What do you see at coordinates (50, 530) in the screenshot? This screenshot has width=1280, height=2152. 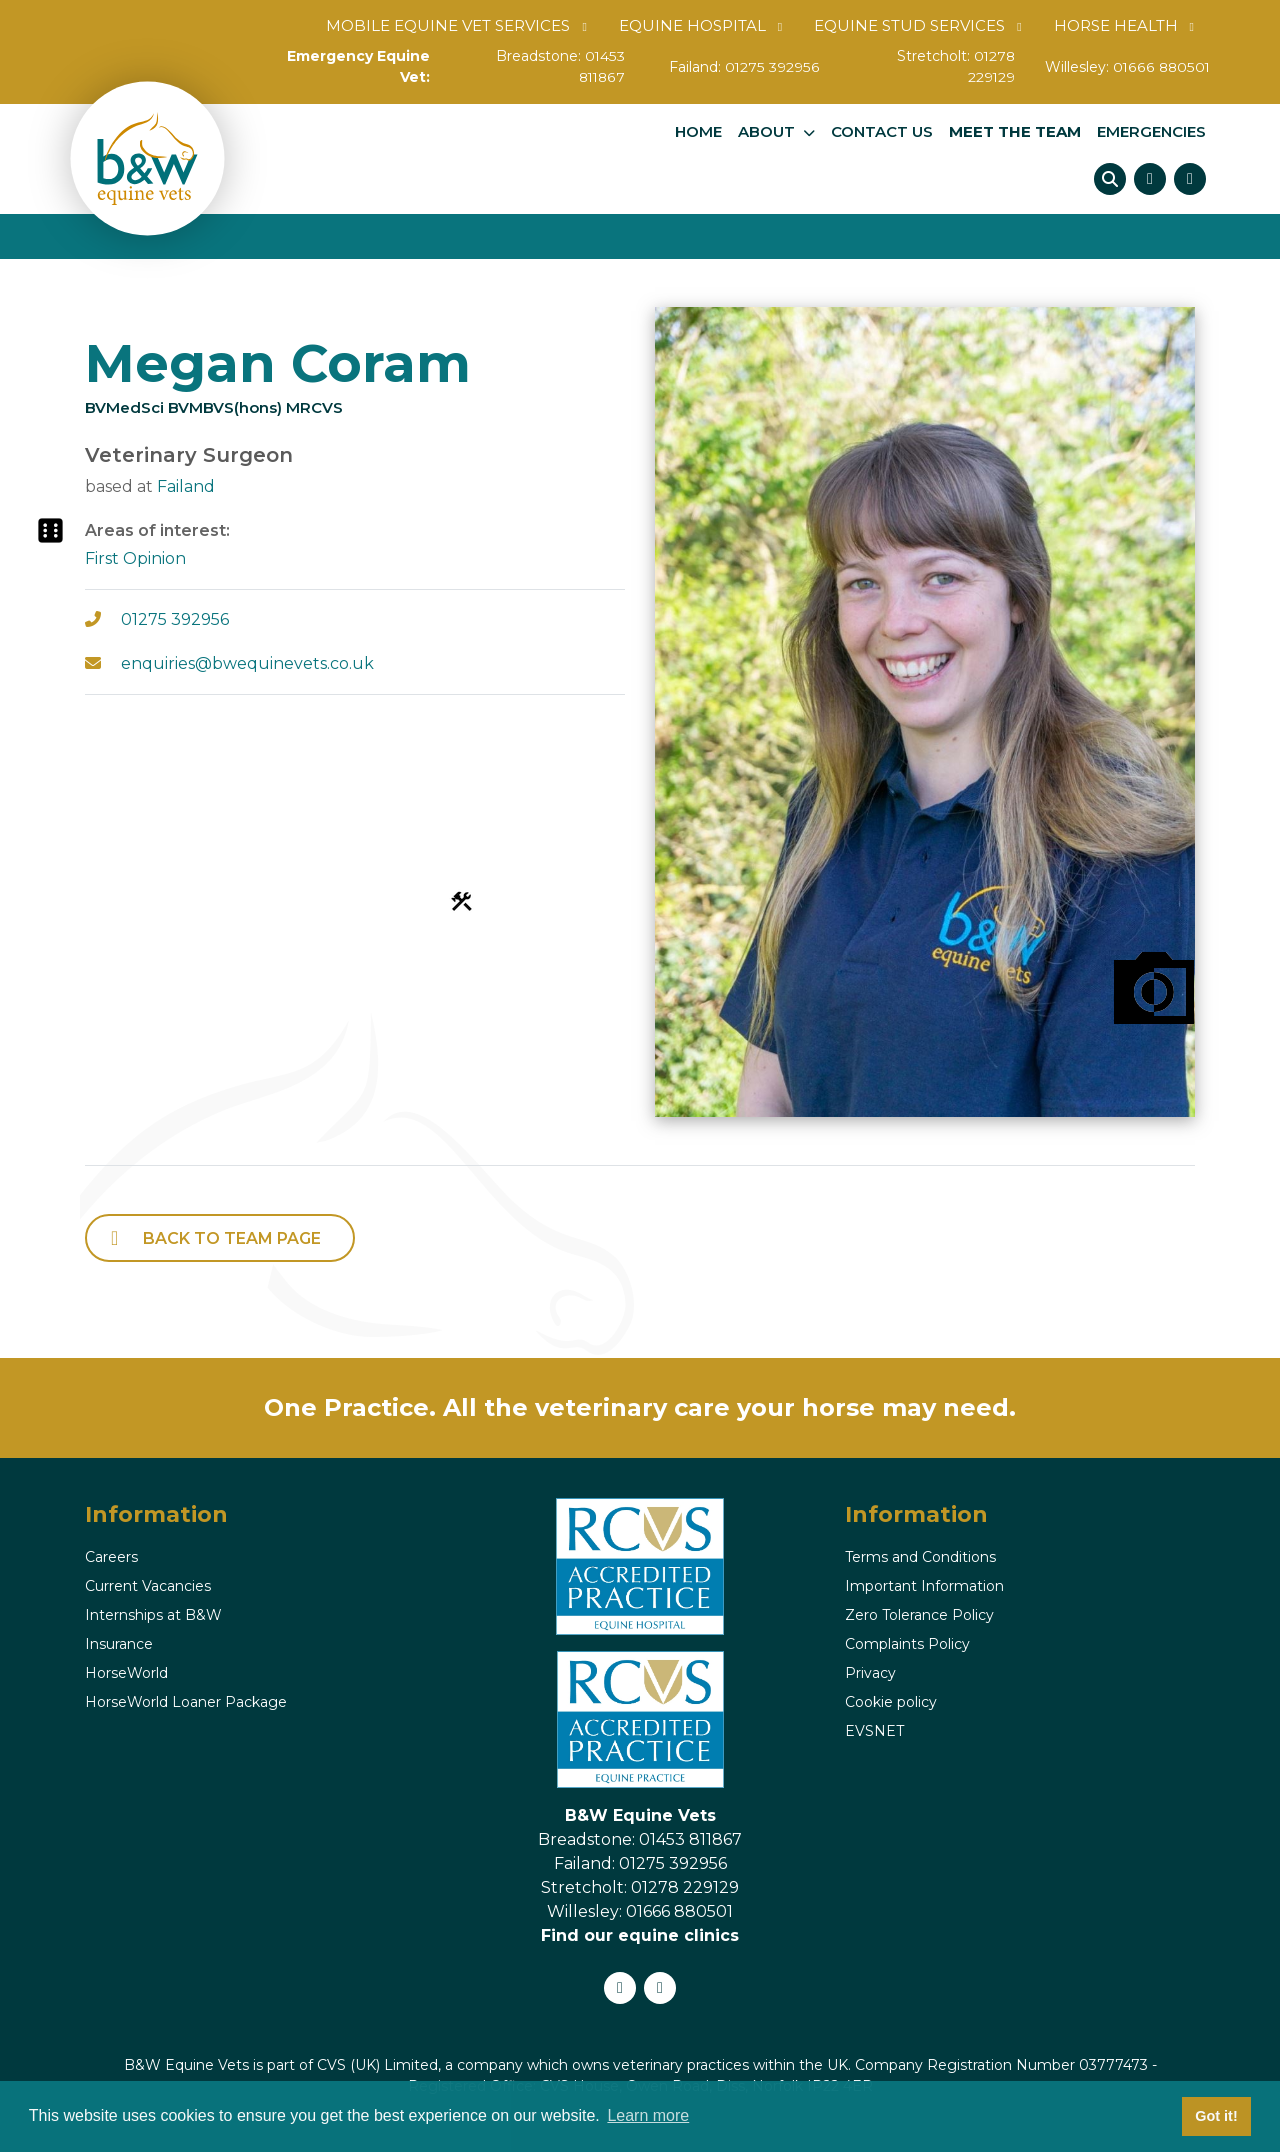 I see `roll or randomize a selection` at bounding box center [50, 530].